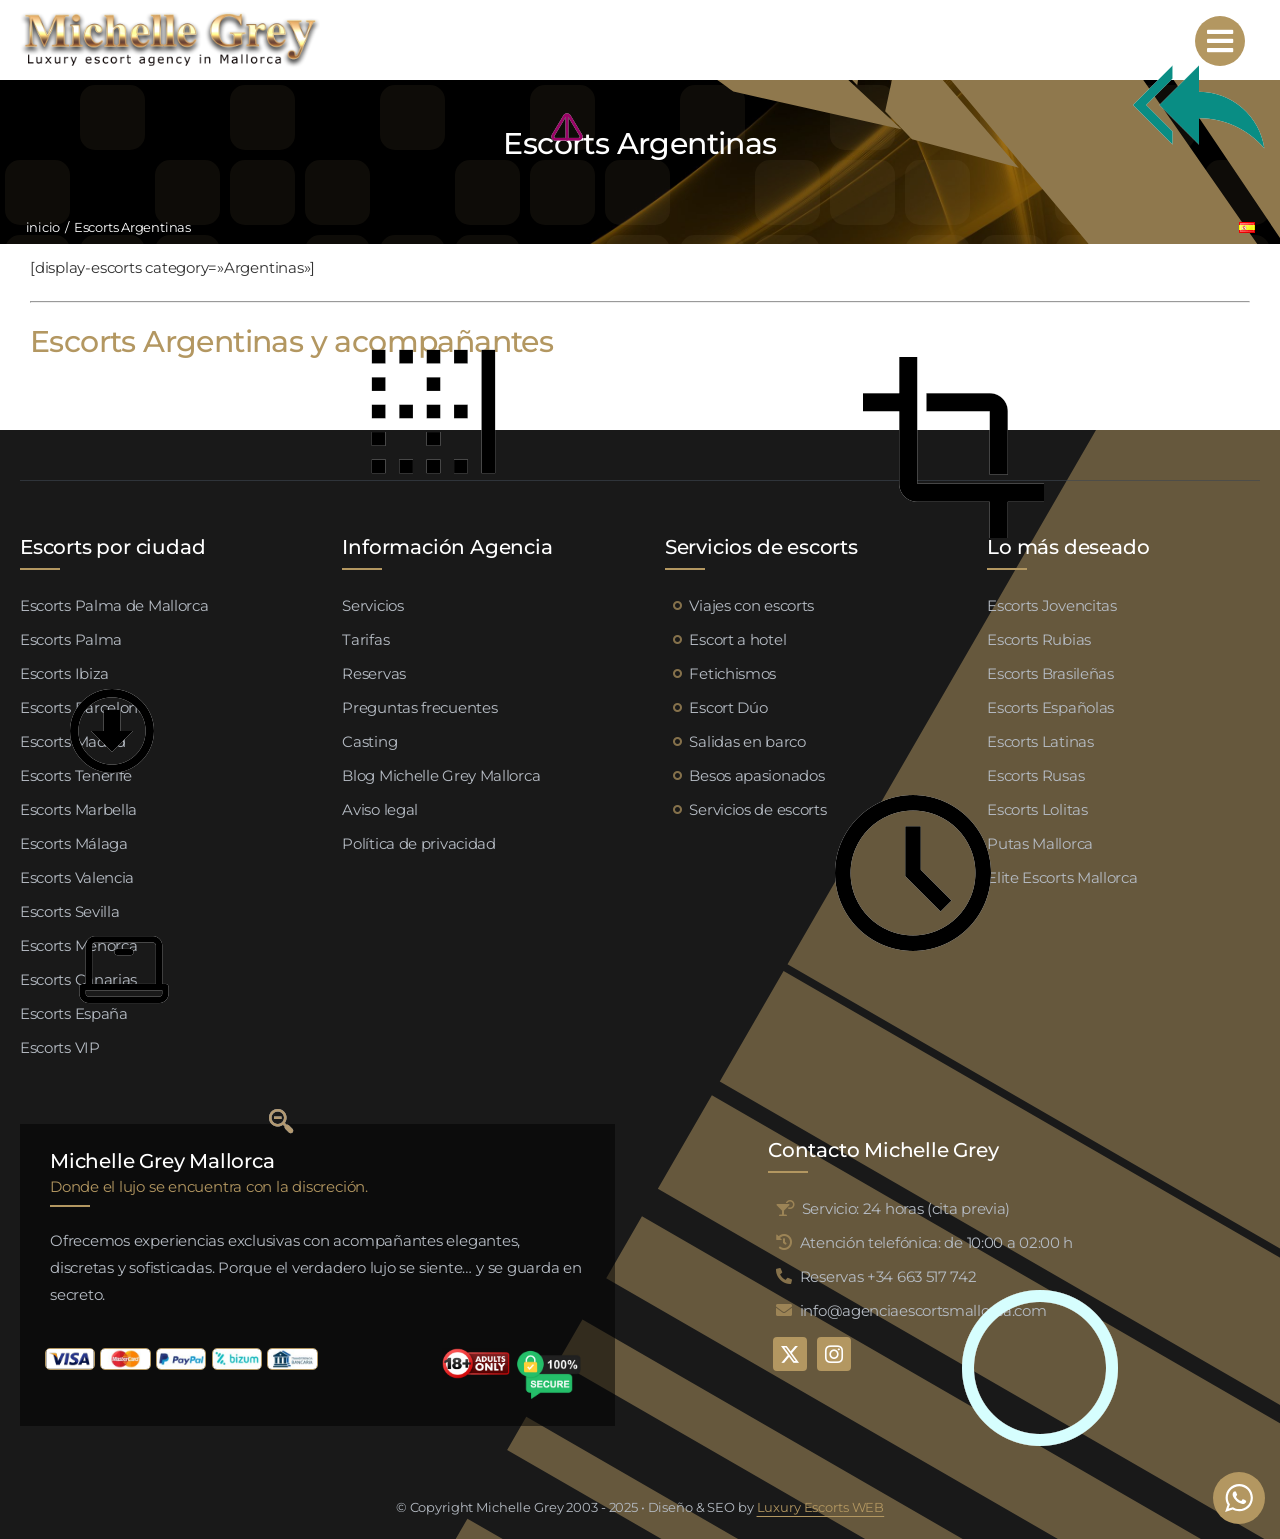 The width and height of the screenshot is (1280, 1539). What do you see at coordinates (433, 411) in the screenshot?
I see `apply border to the right side of a cell or element` at bounding box center [433, 411].